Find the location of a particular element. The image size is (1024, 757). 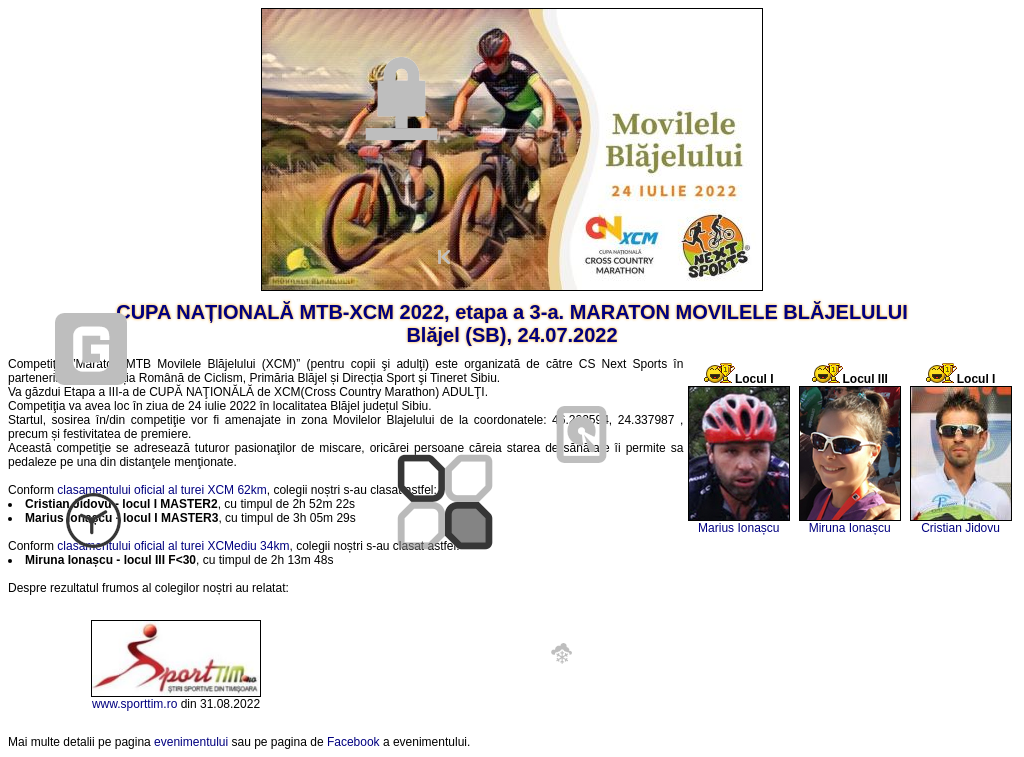

indicates active VPN connection is located at coordinates (401, 98).